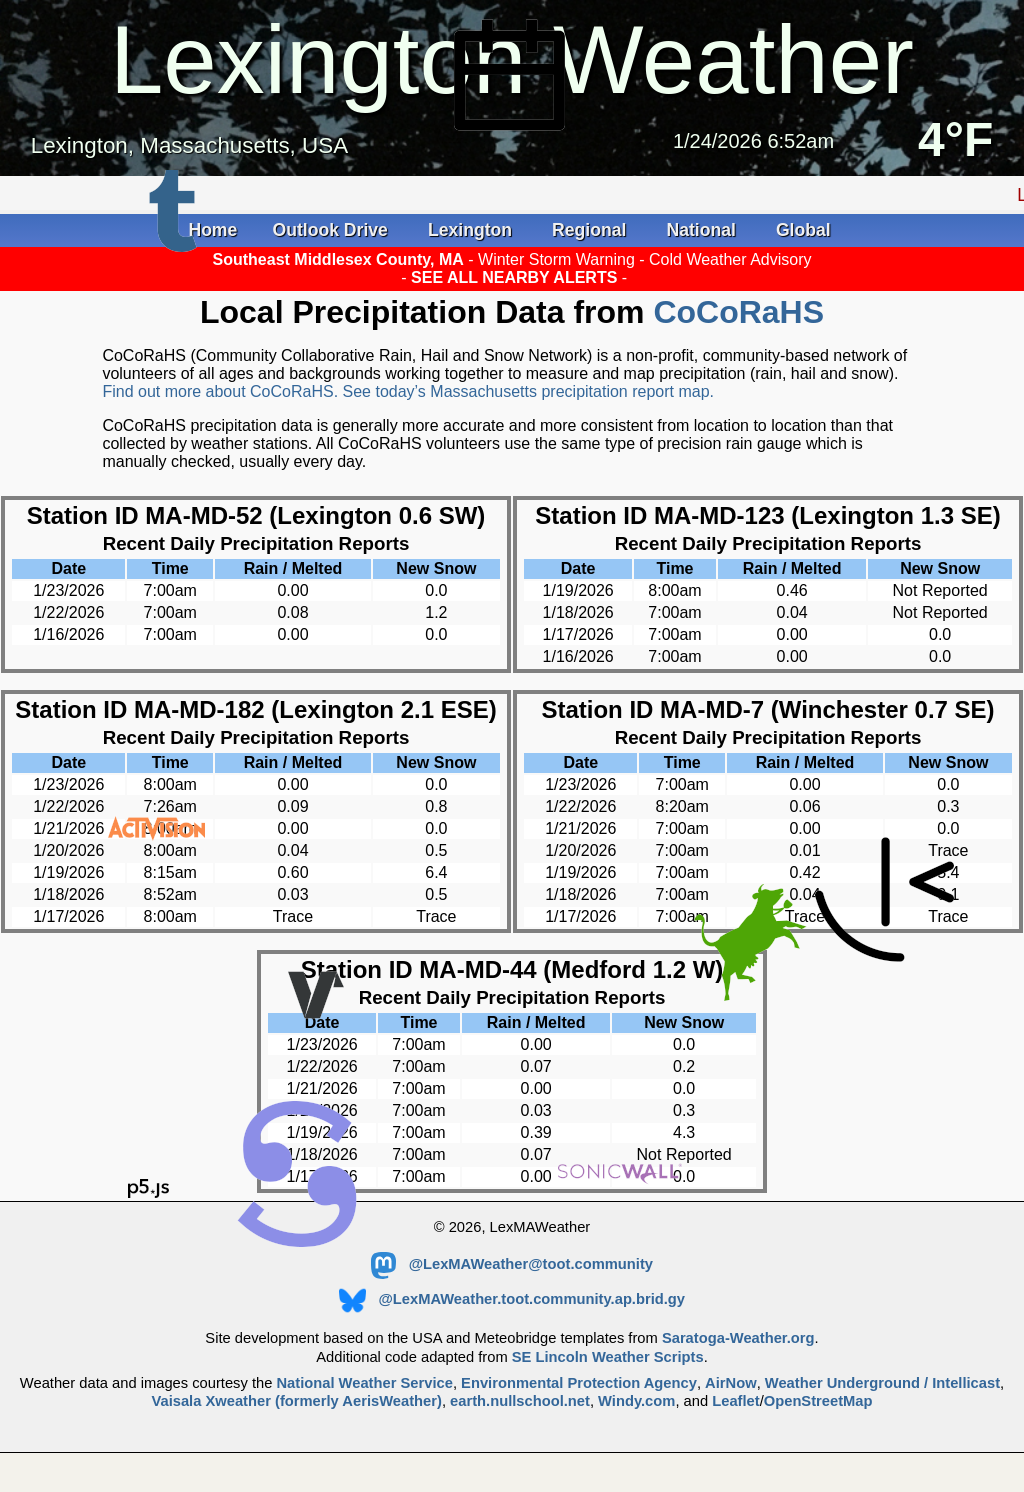 The image size is (1024, 1492). I want to click on view calendar or schedule, so click(509, 80).